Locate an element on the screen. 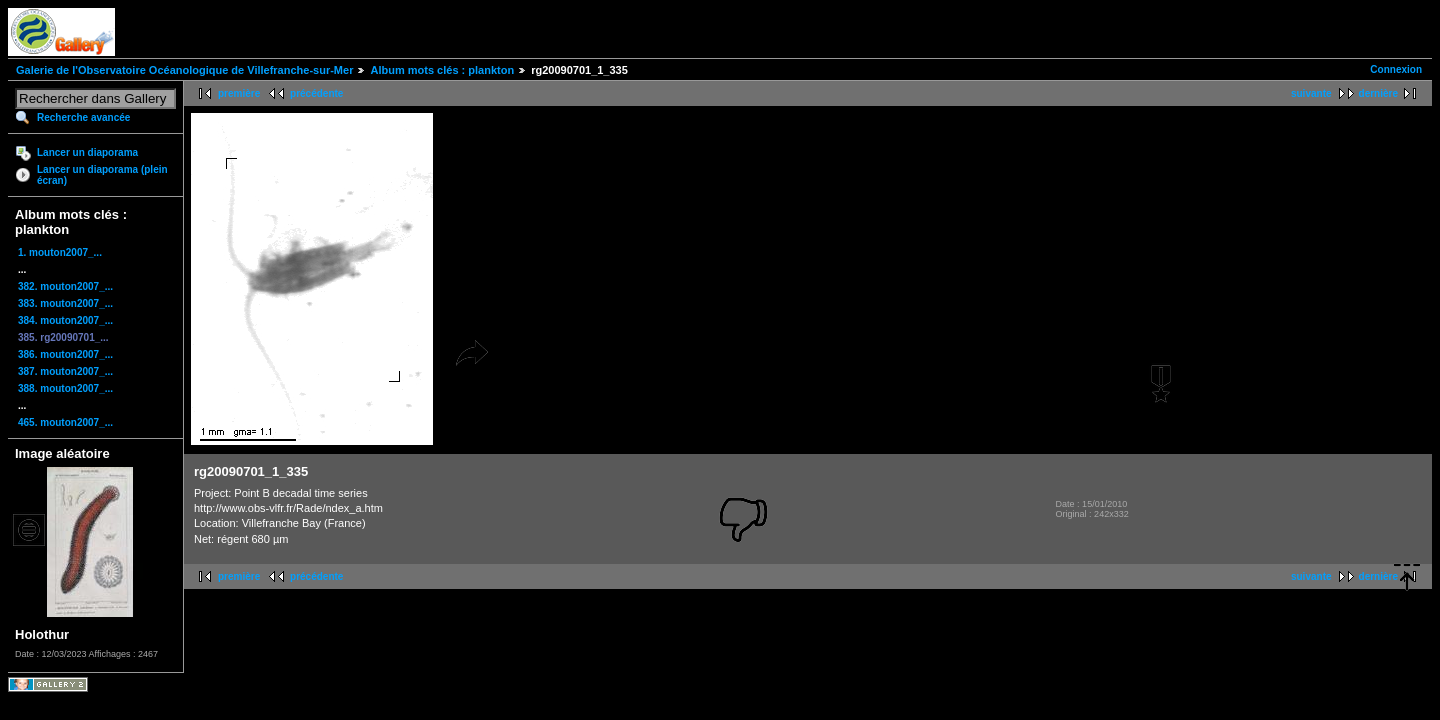  view achievements or awards is located at coordinates (1161, 384).